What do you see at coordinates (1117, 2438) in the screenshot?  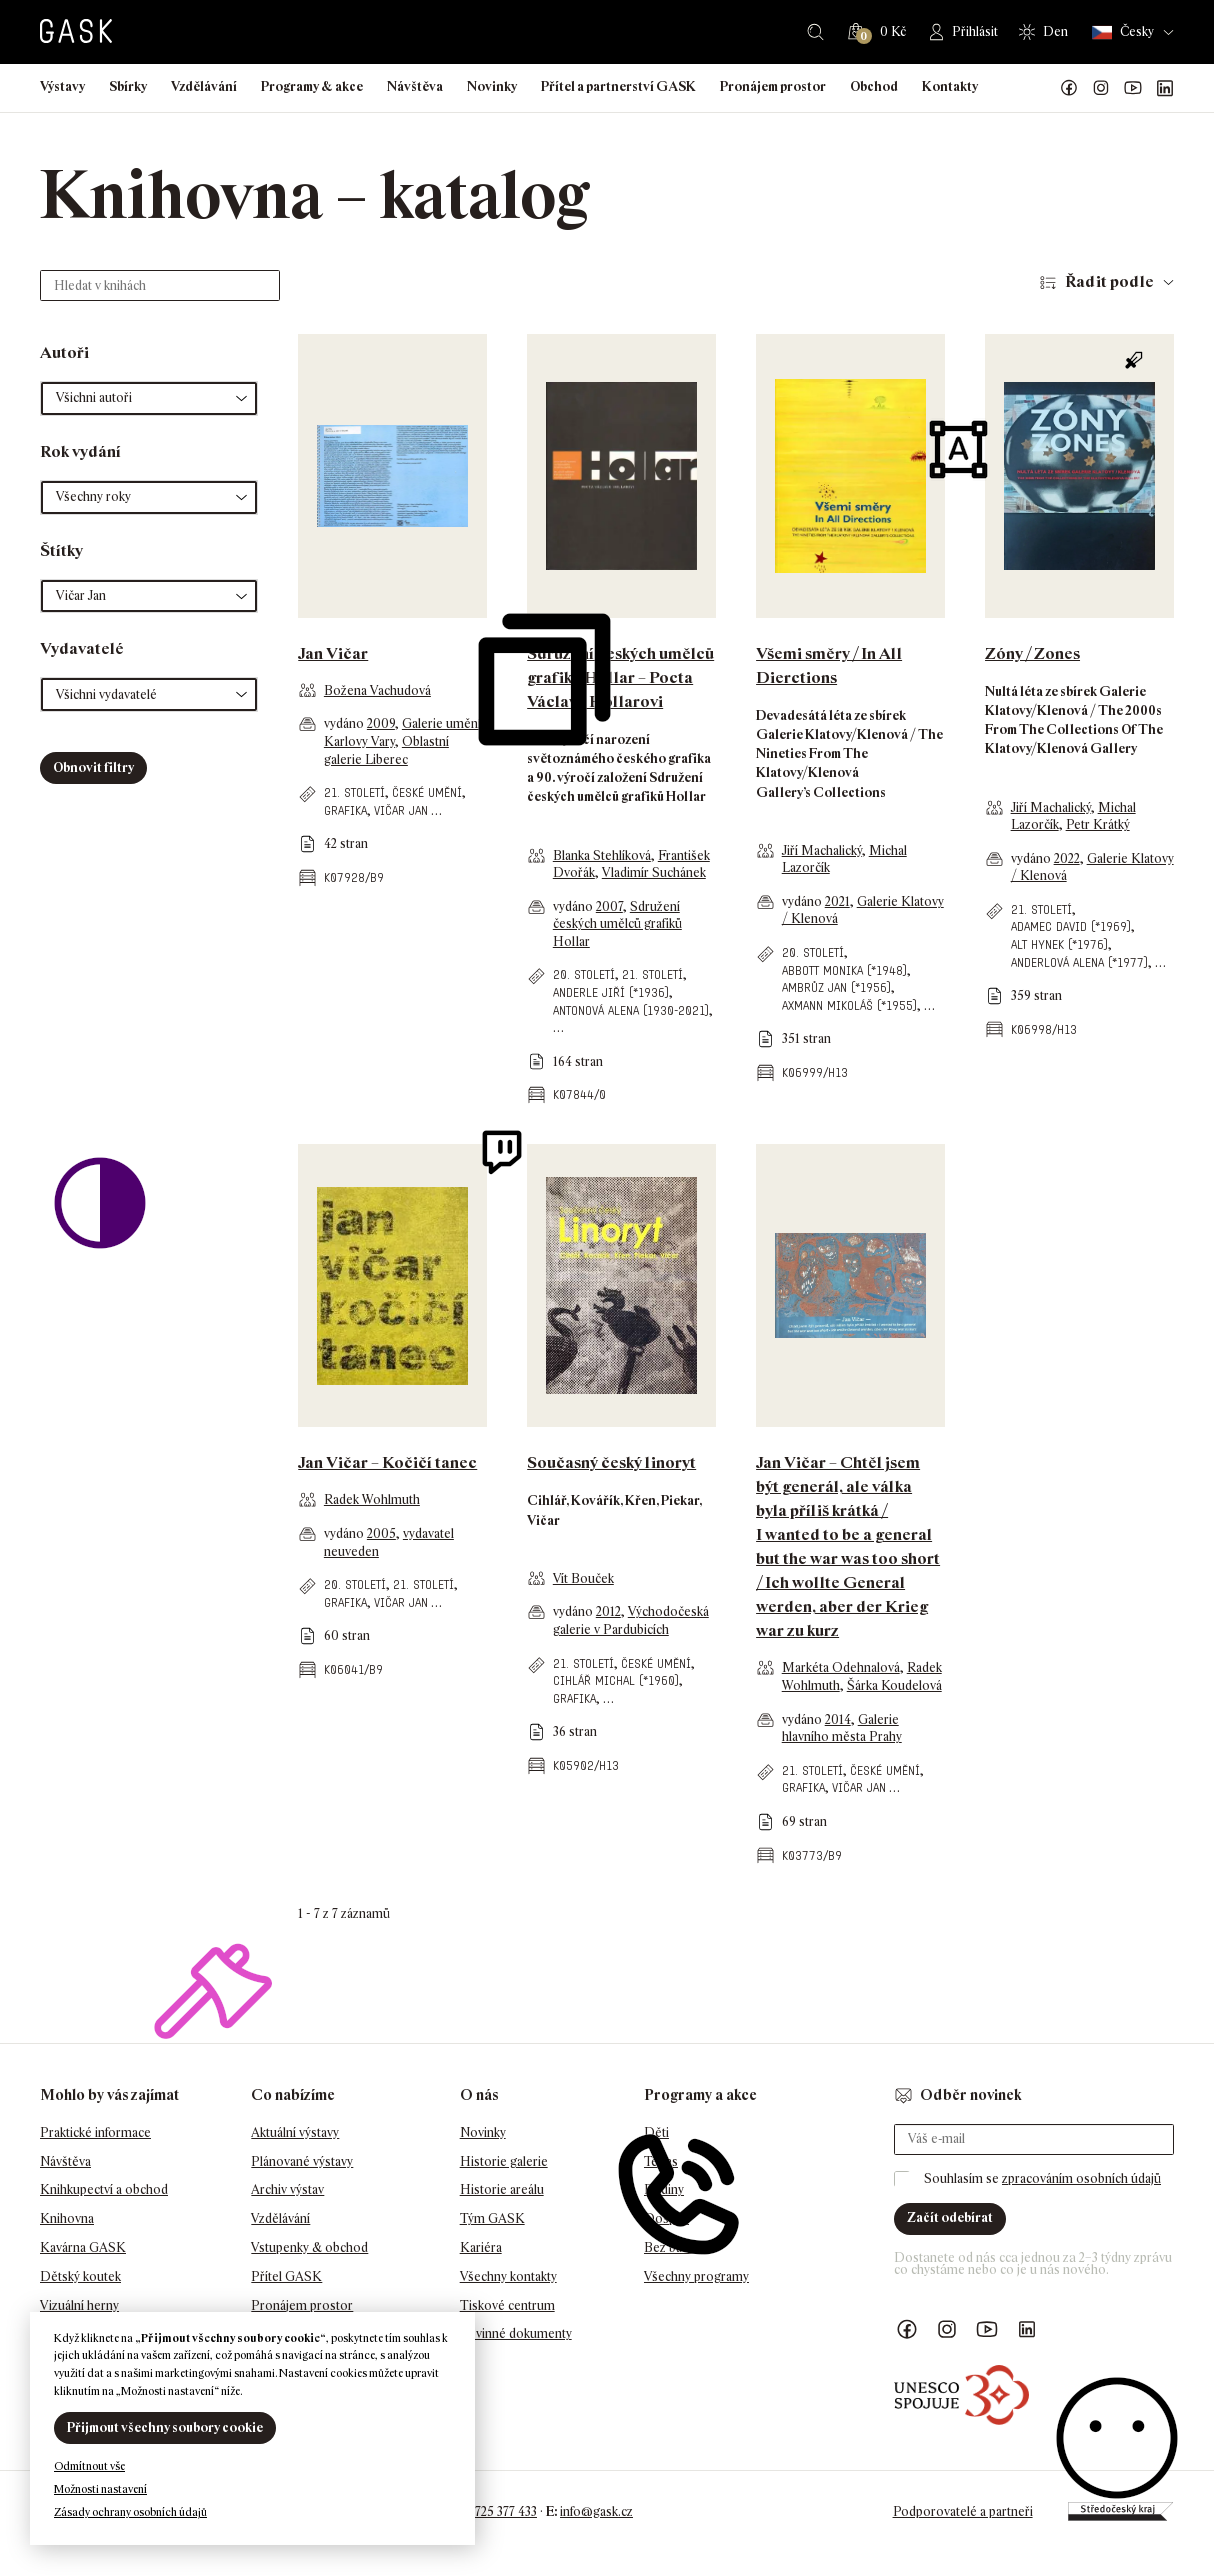 I see `neutral reaction or feedback option` at bounding box center [1117, 2438].